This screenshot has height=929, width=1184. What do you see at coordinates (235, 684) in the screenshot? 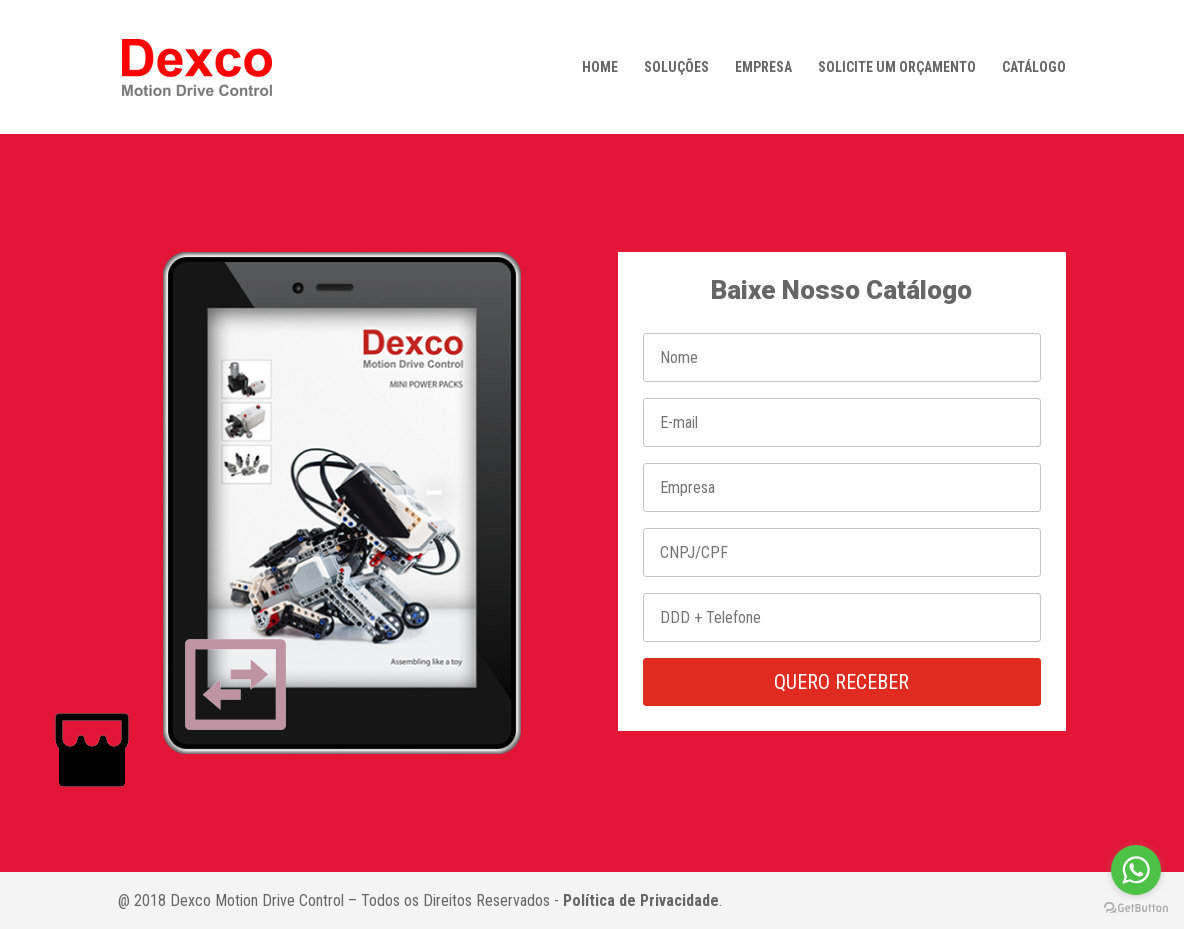
I see `swap or exchange items` at bounding box center [235, 684].